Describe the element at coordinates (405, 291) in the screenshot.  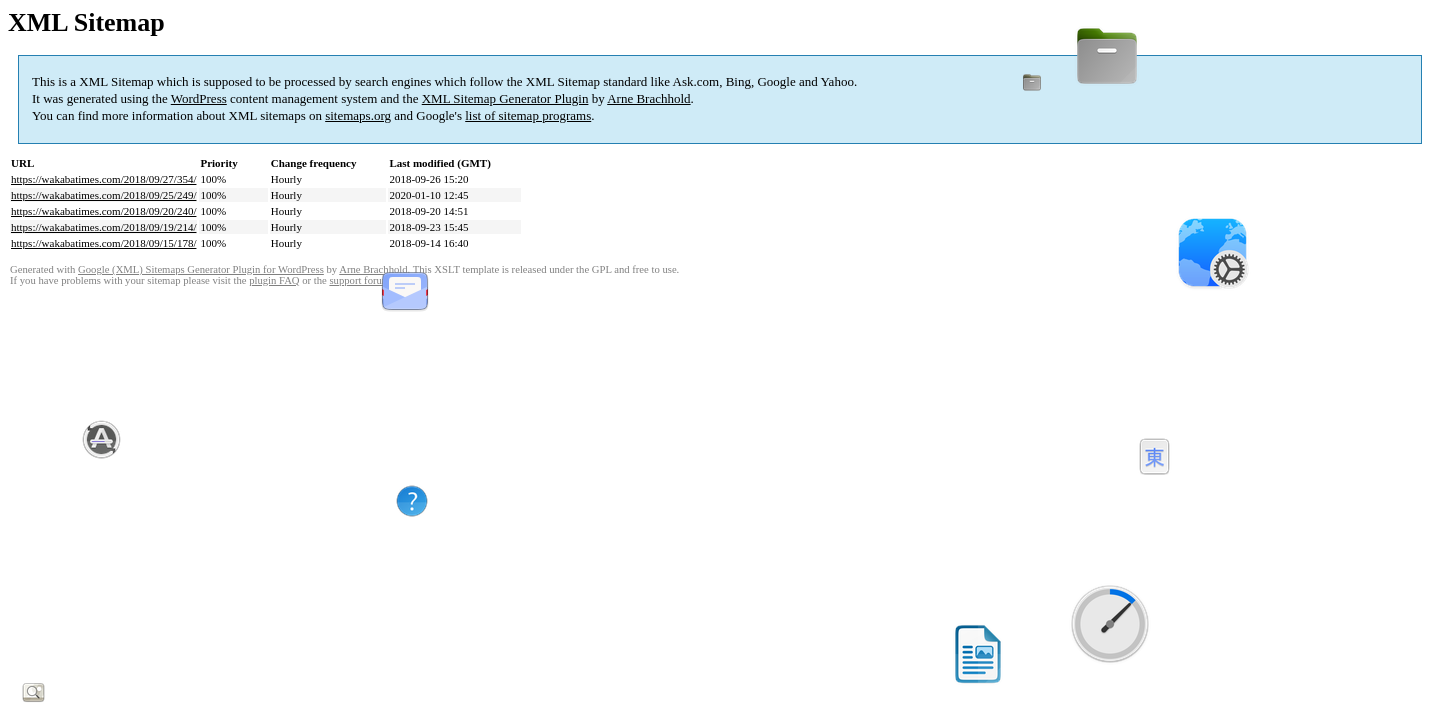
I see `open the mail app` at that location.